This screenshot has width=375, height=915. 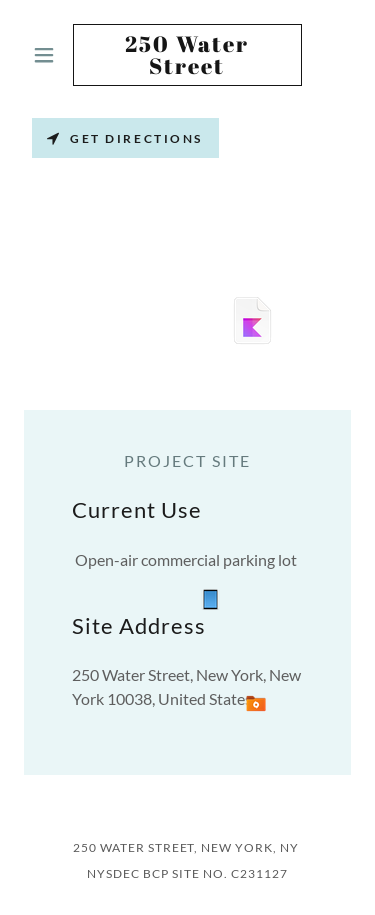 I want to click on iPad Pro with cellular connectivity in device list, so click(x=210, y=599).